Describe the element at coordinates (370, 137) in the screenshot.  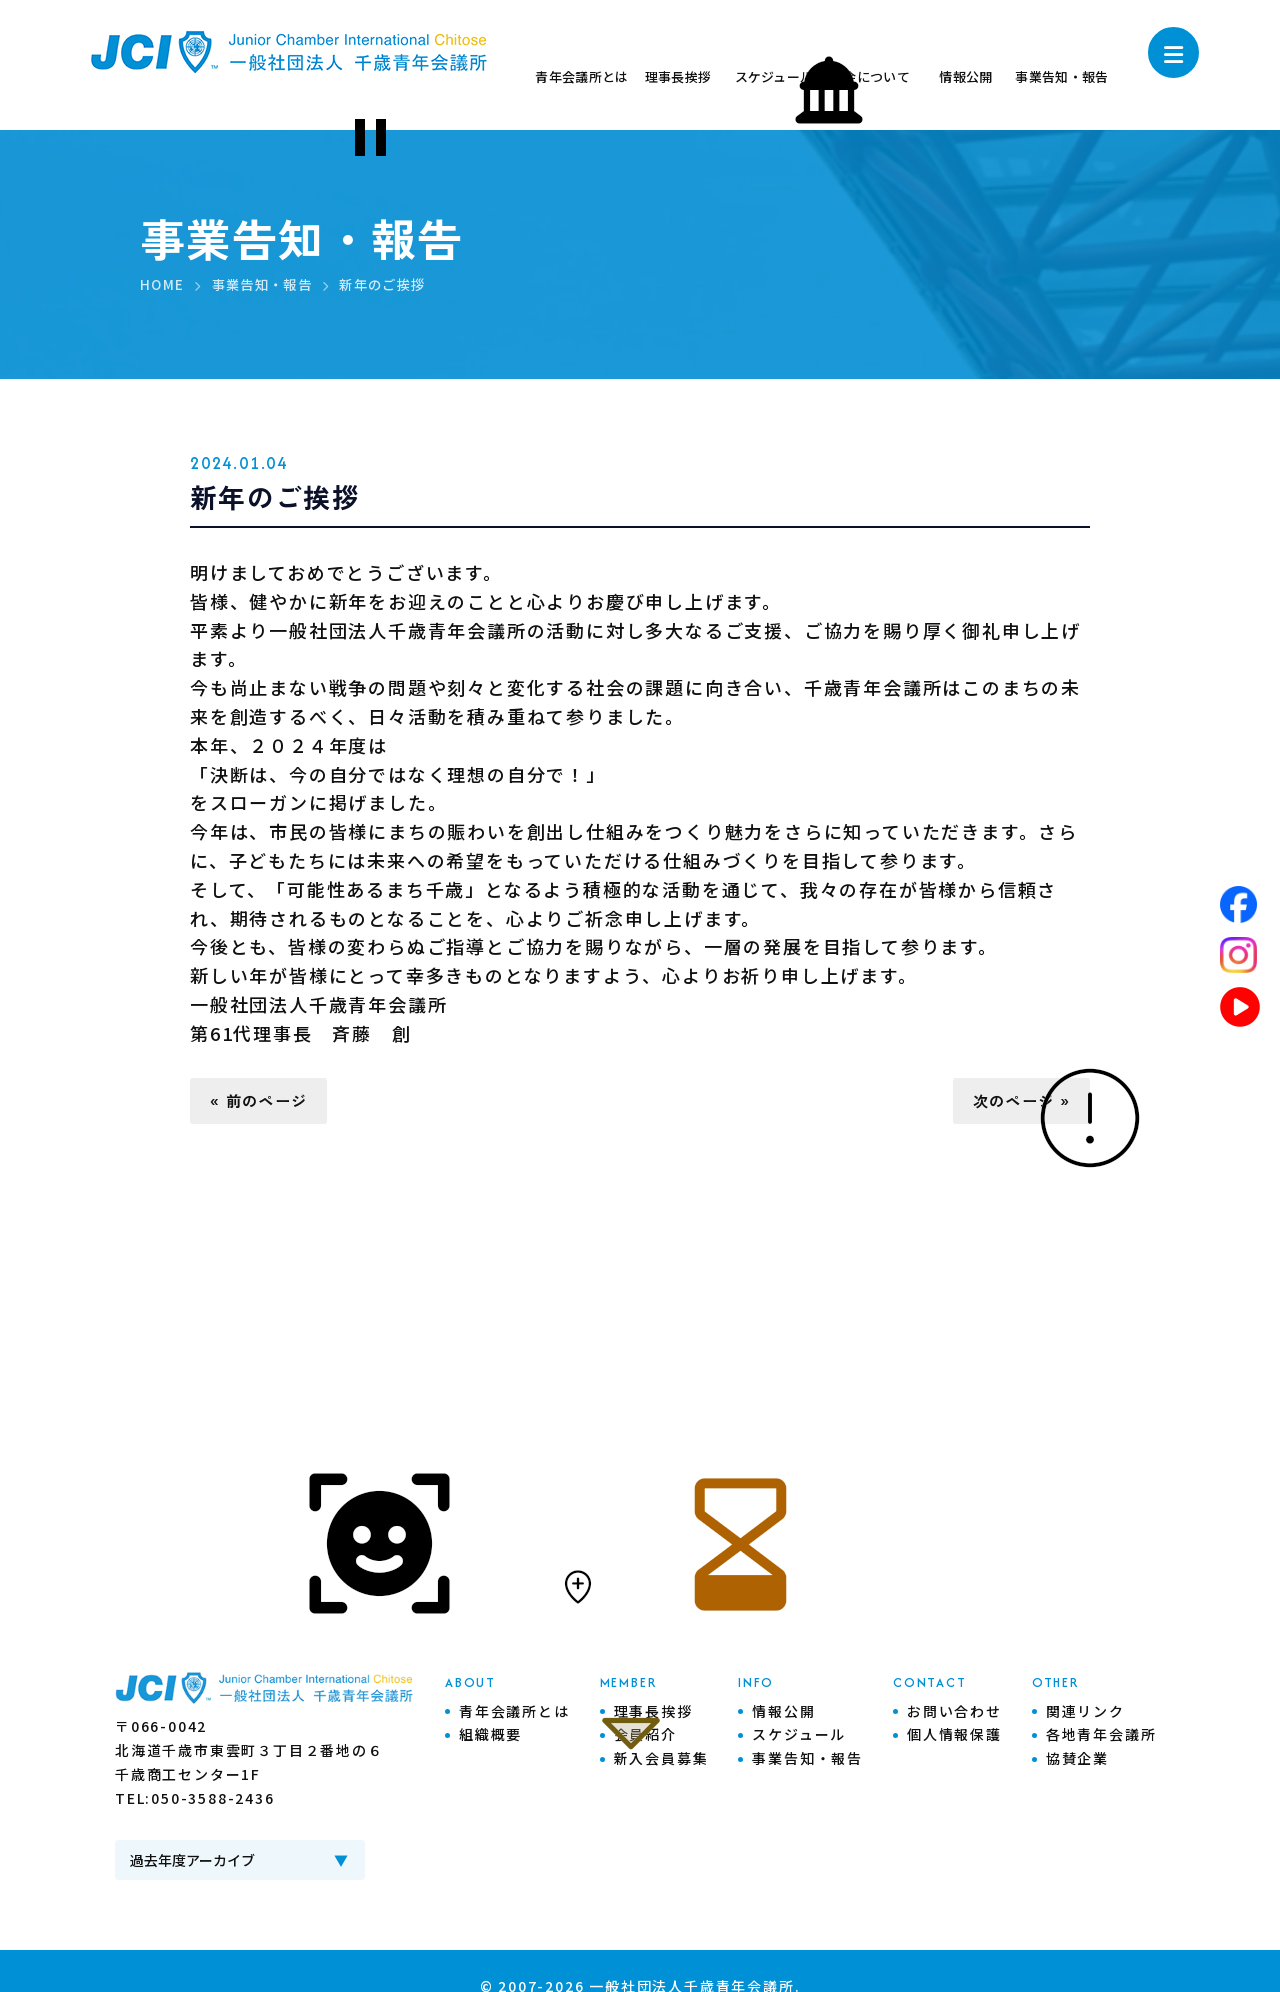
I see `pause media playback` at that location.